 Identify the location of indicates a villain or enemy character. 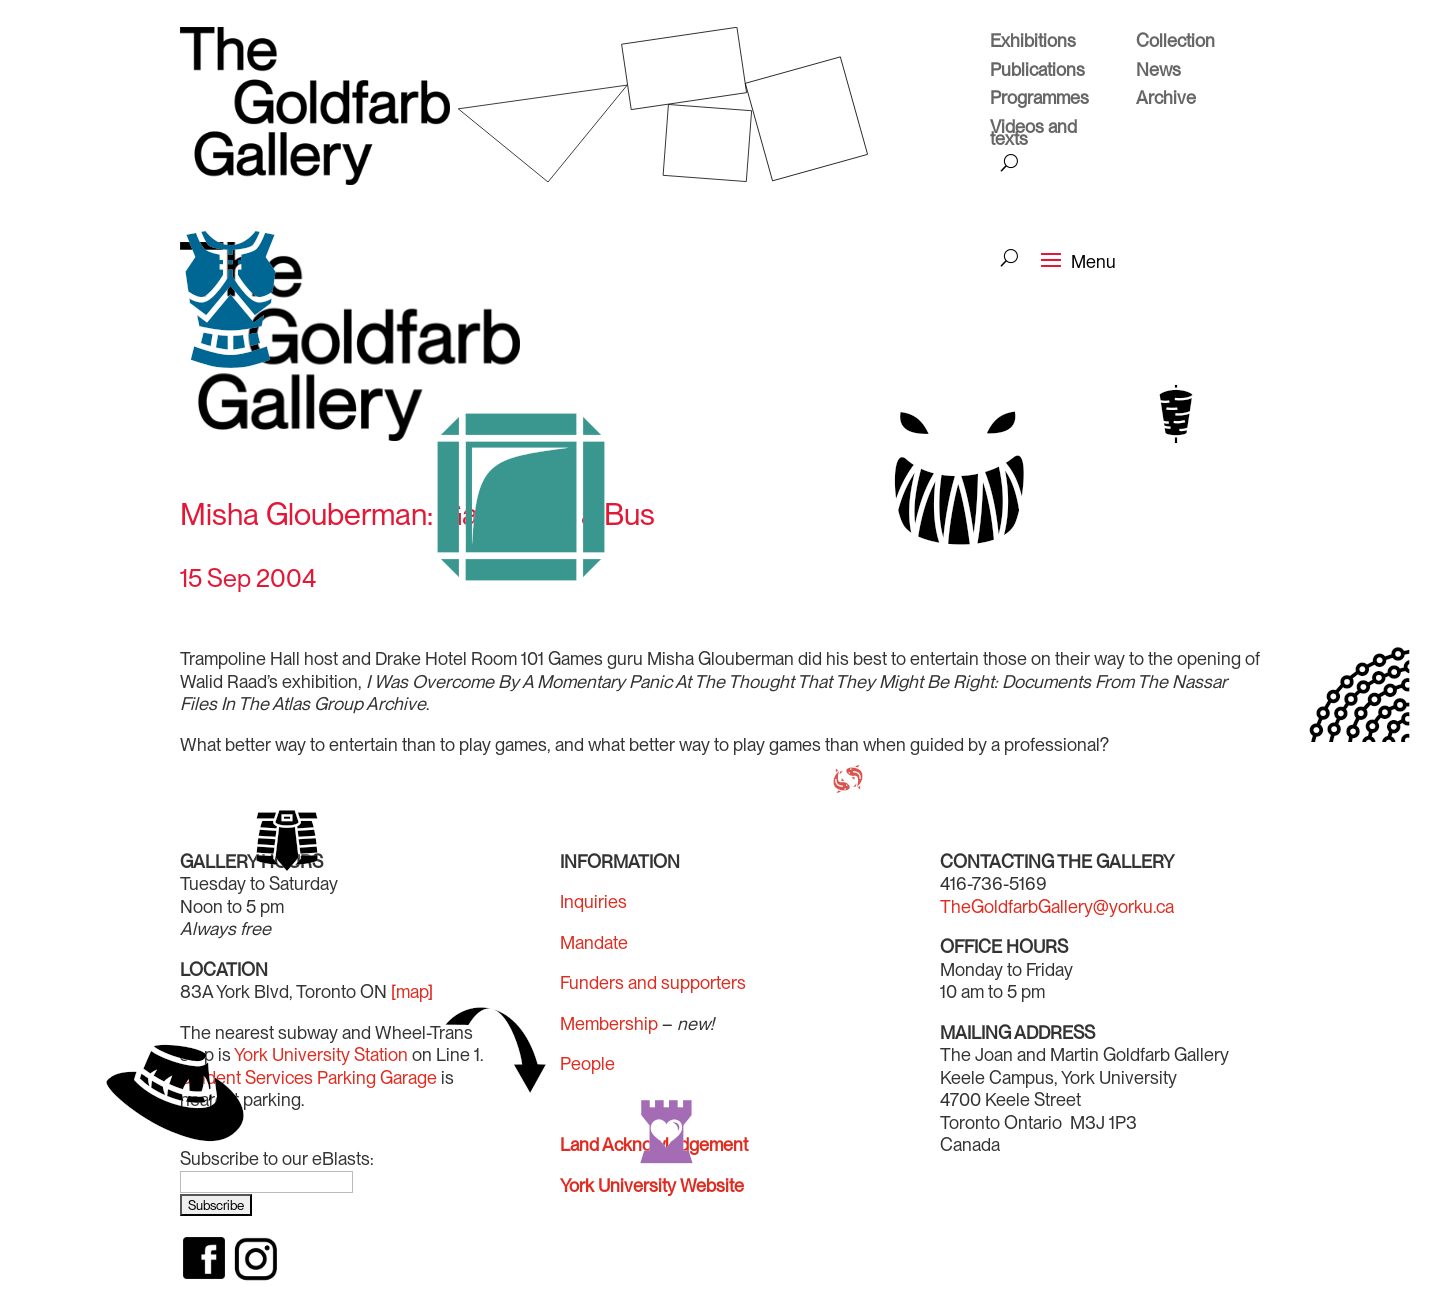
(957, 478).